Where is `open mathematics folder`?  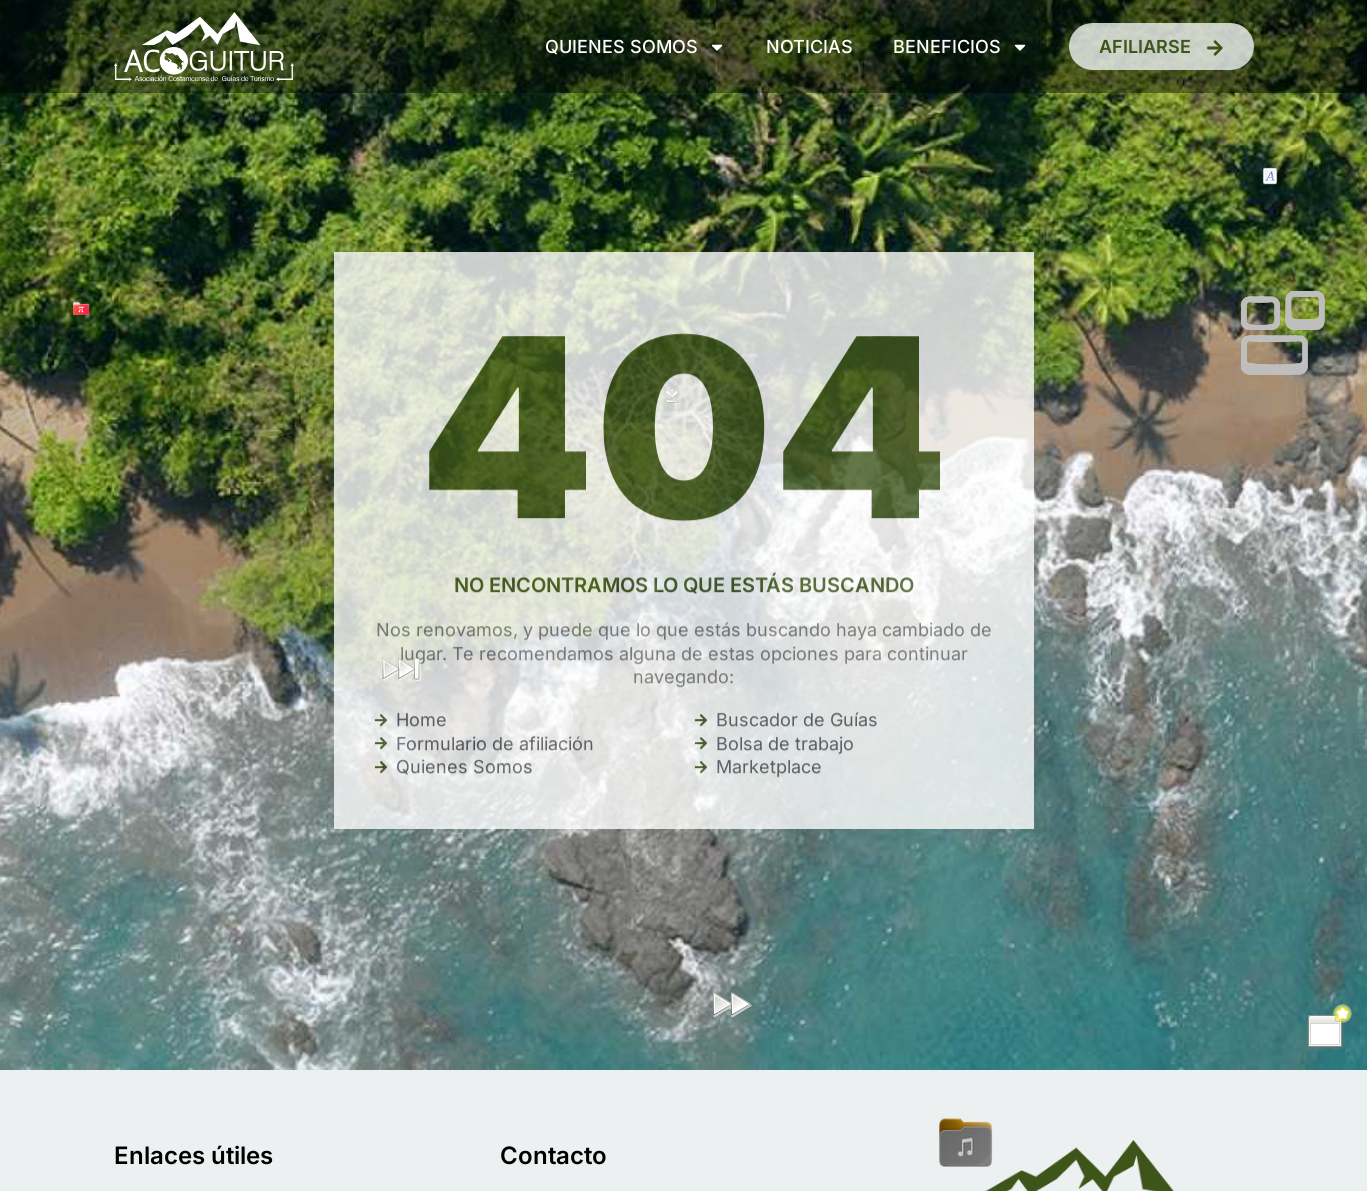
open mathematics folder is located at coordinates (81, 309).